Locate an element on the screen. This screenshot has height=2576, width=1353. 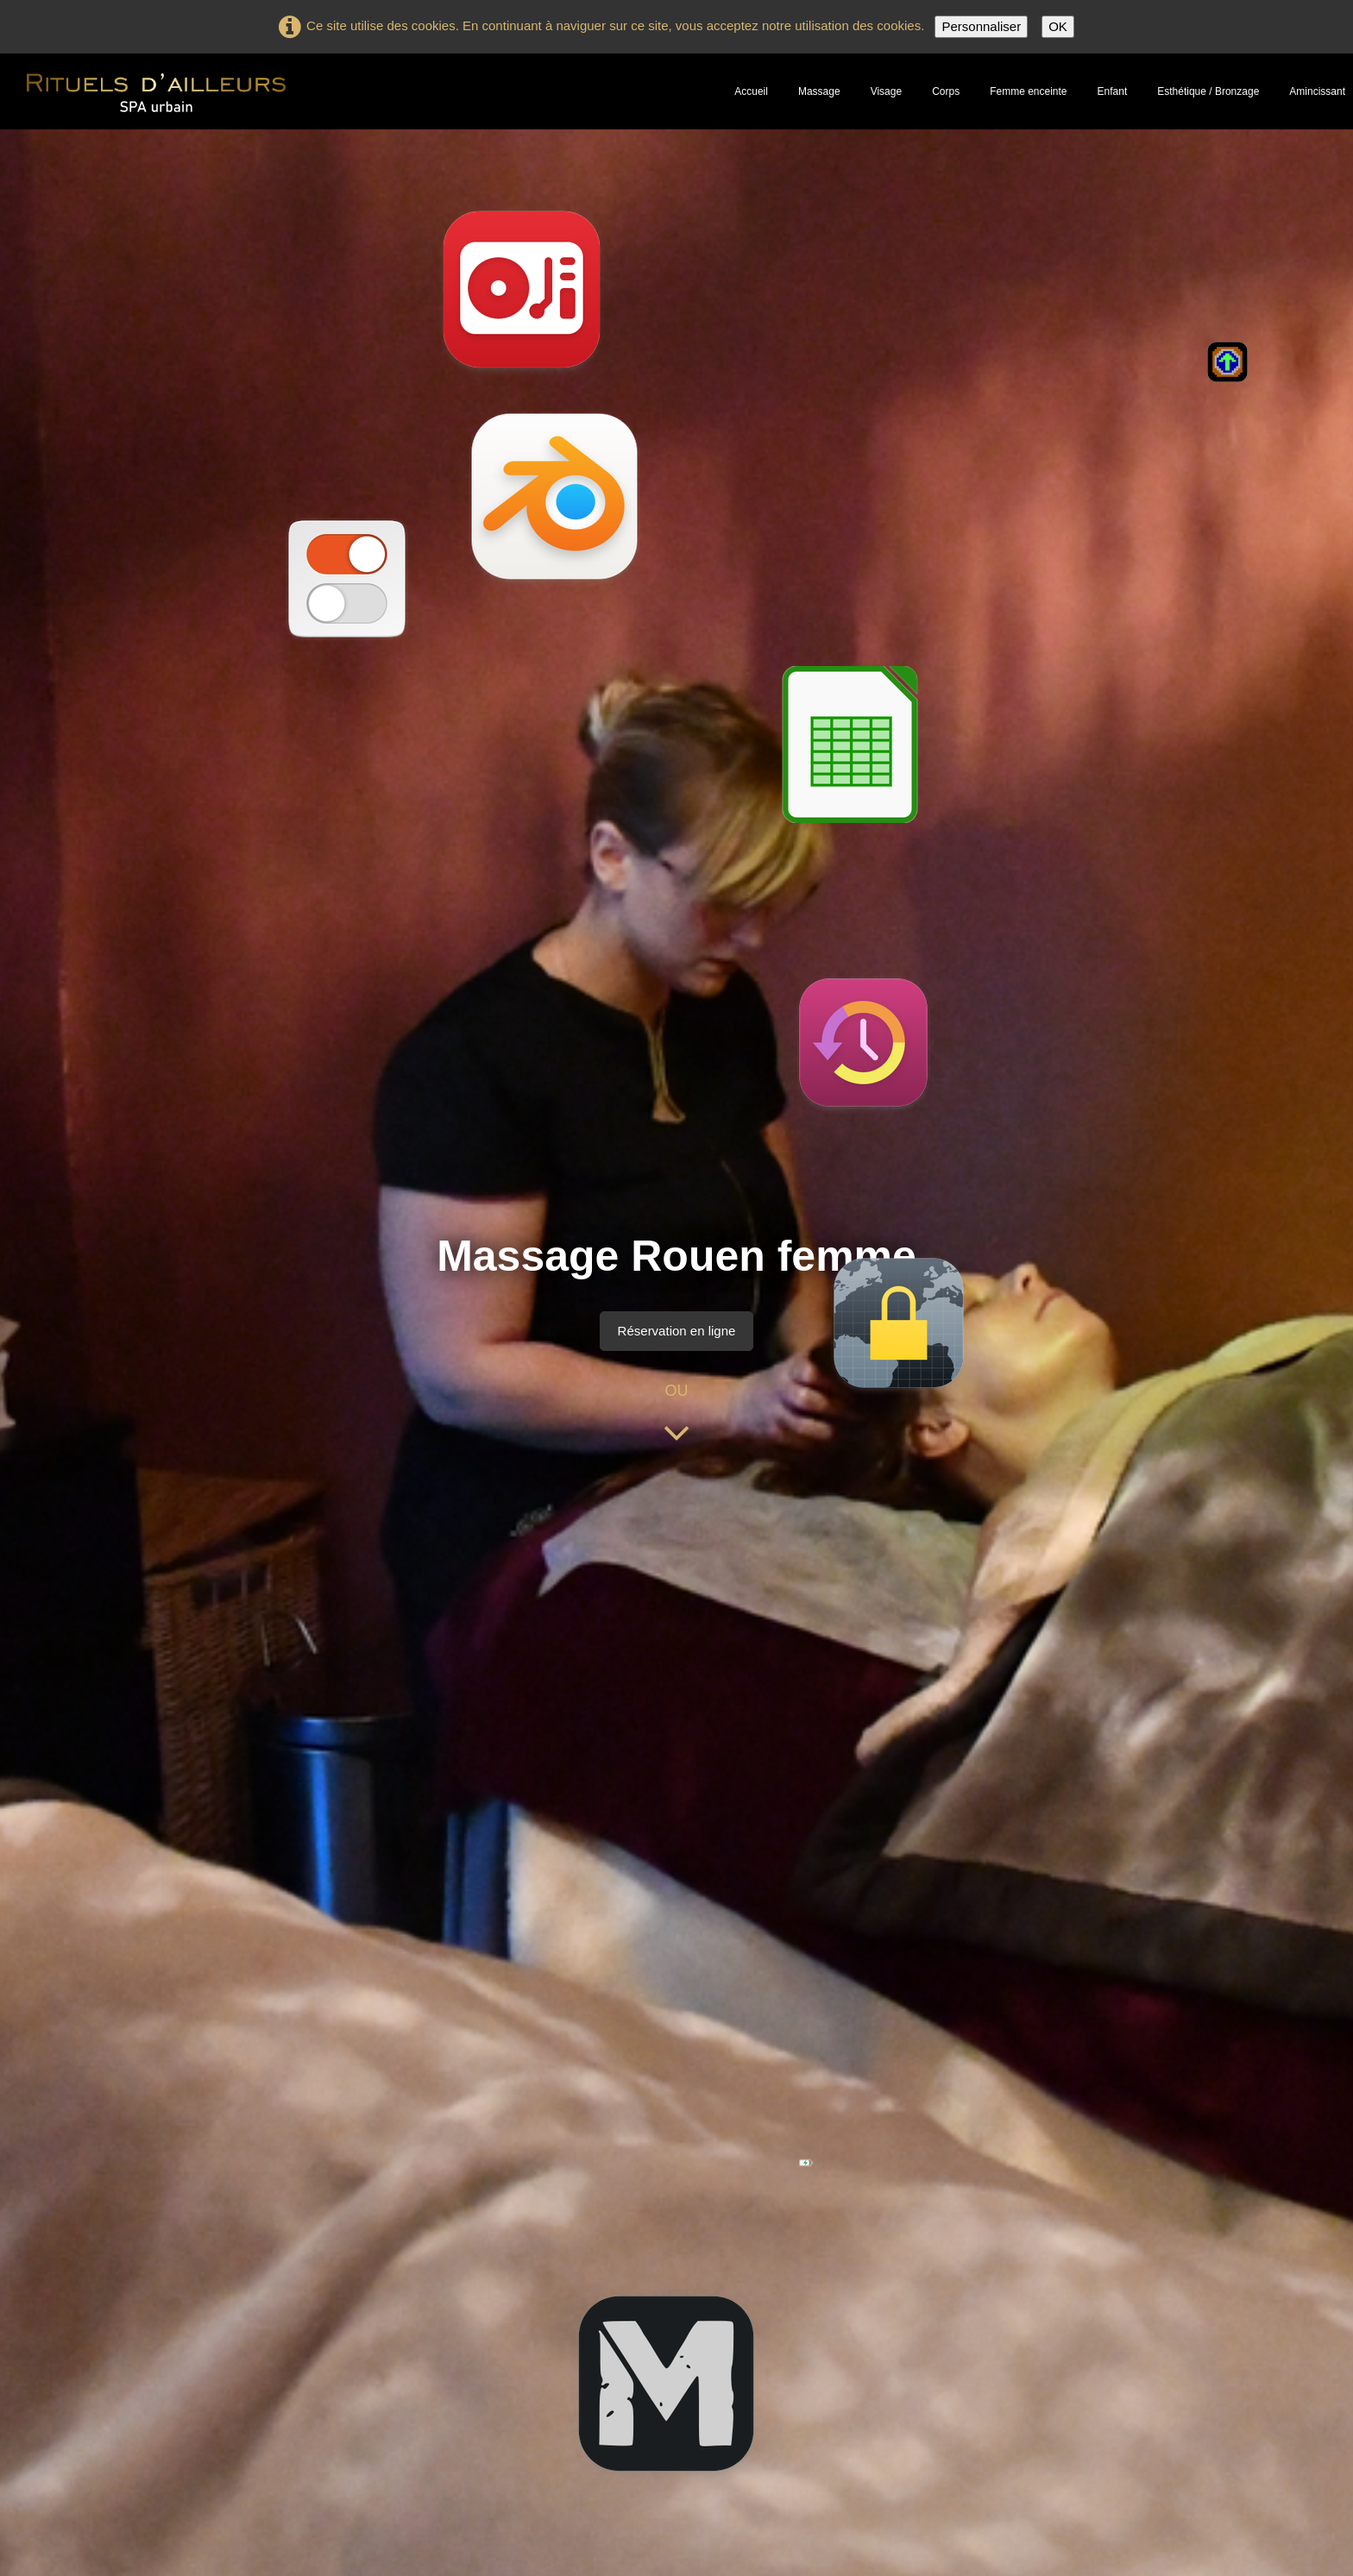
open gnome tweaks settings is located at coordinates (347, 579).